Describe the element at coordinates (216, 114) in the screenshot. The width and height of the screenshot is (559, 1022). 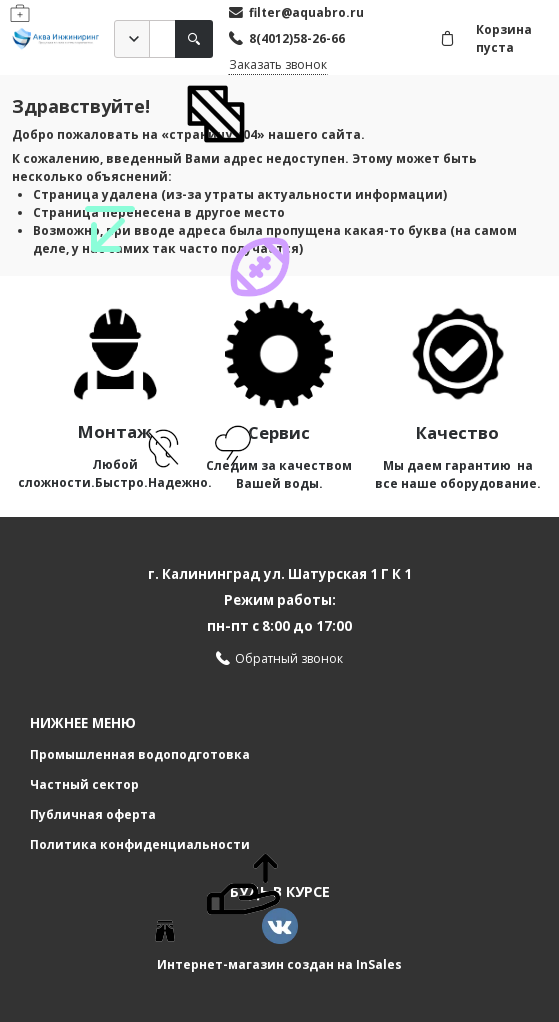
I see `merge or unite selected layers` at that location.